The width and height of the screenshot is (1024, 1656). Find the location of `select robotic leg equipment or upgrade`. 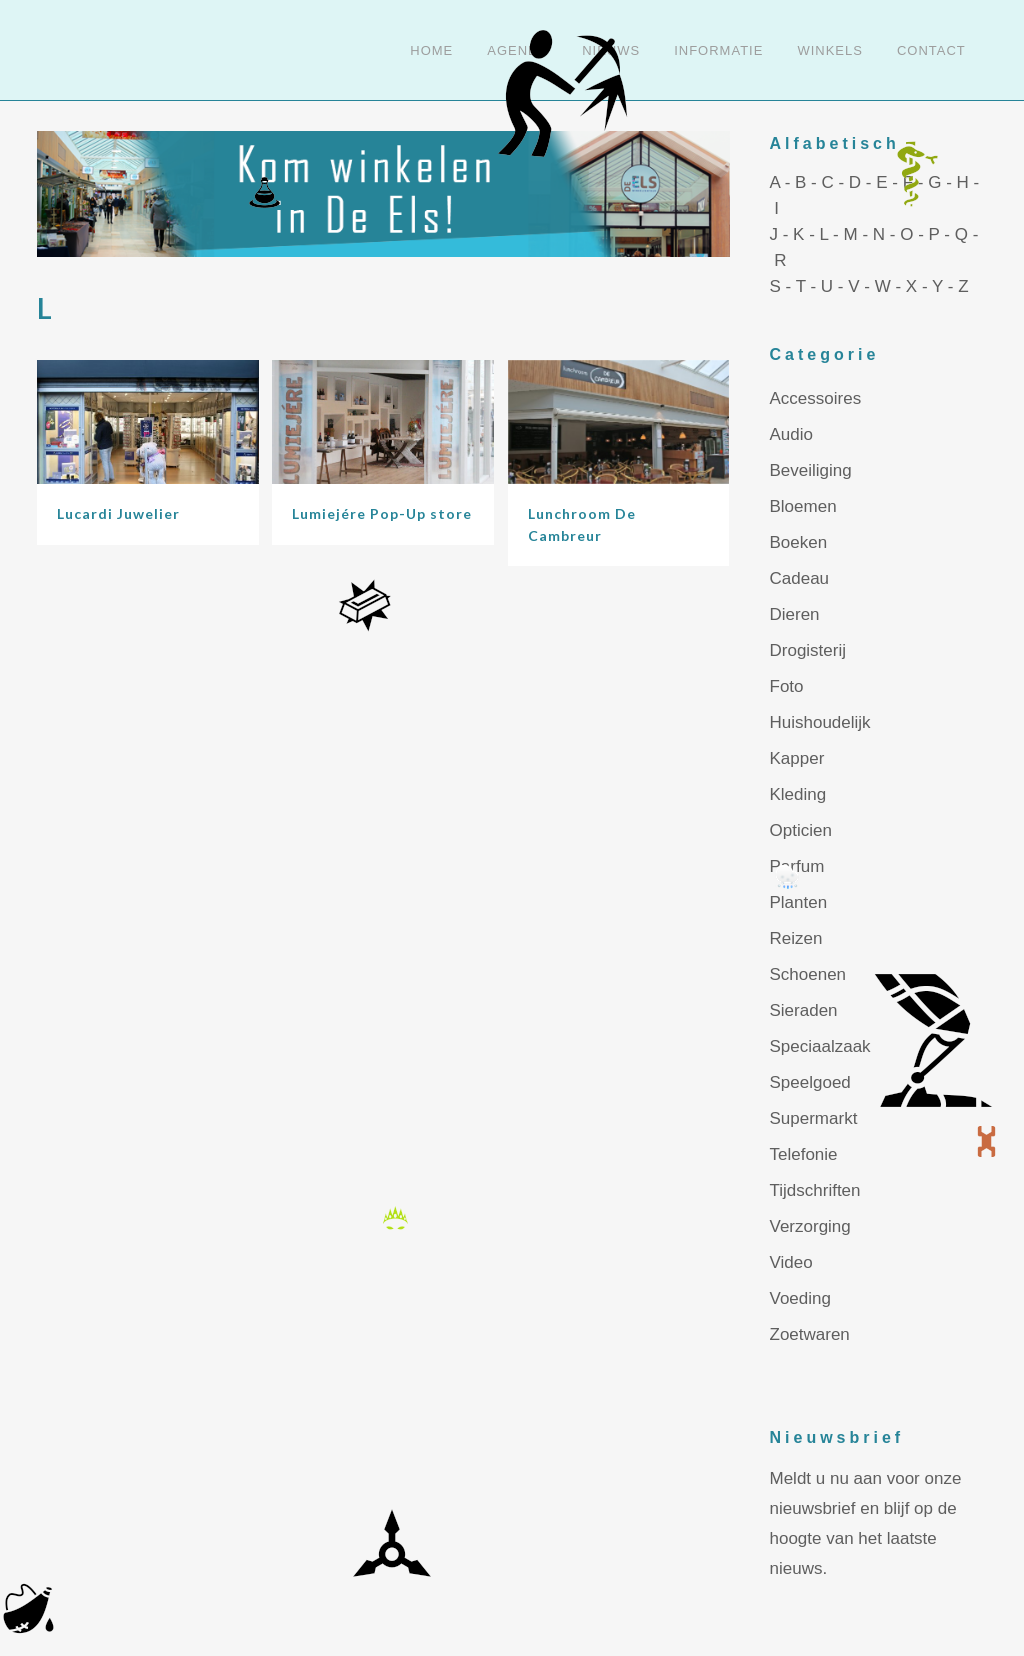

select robotic leg equipment or upgrade is located at coordinates (933, 1041).